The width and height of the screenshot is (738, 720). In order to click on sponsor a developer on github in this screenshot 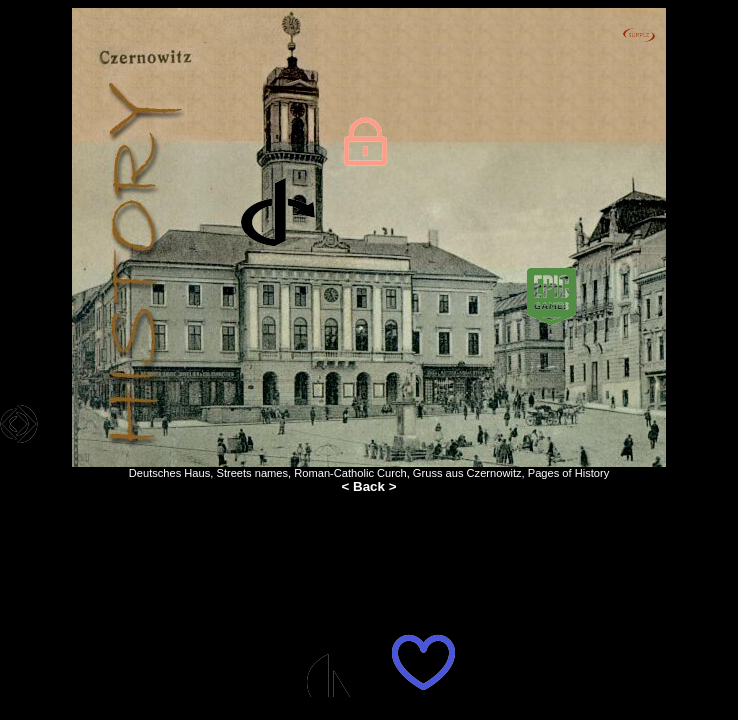, I will do `click(423, 662)`.